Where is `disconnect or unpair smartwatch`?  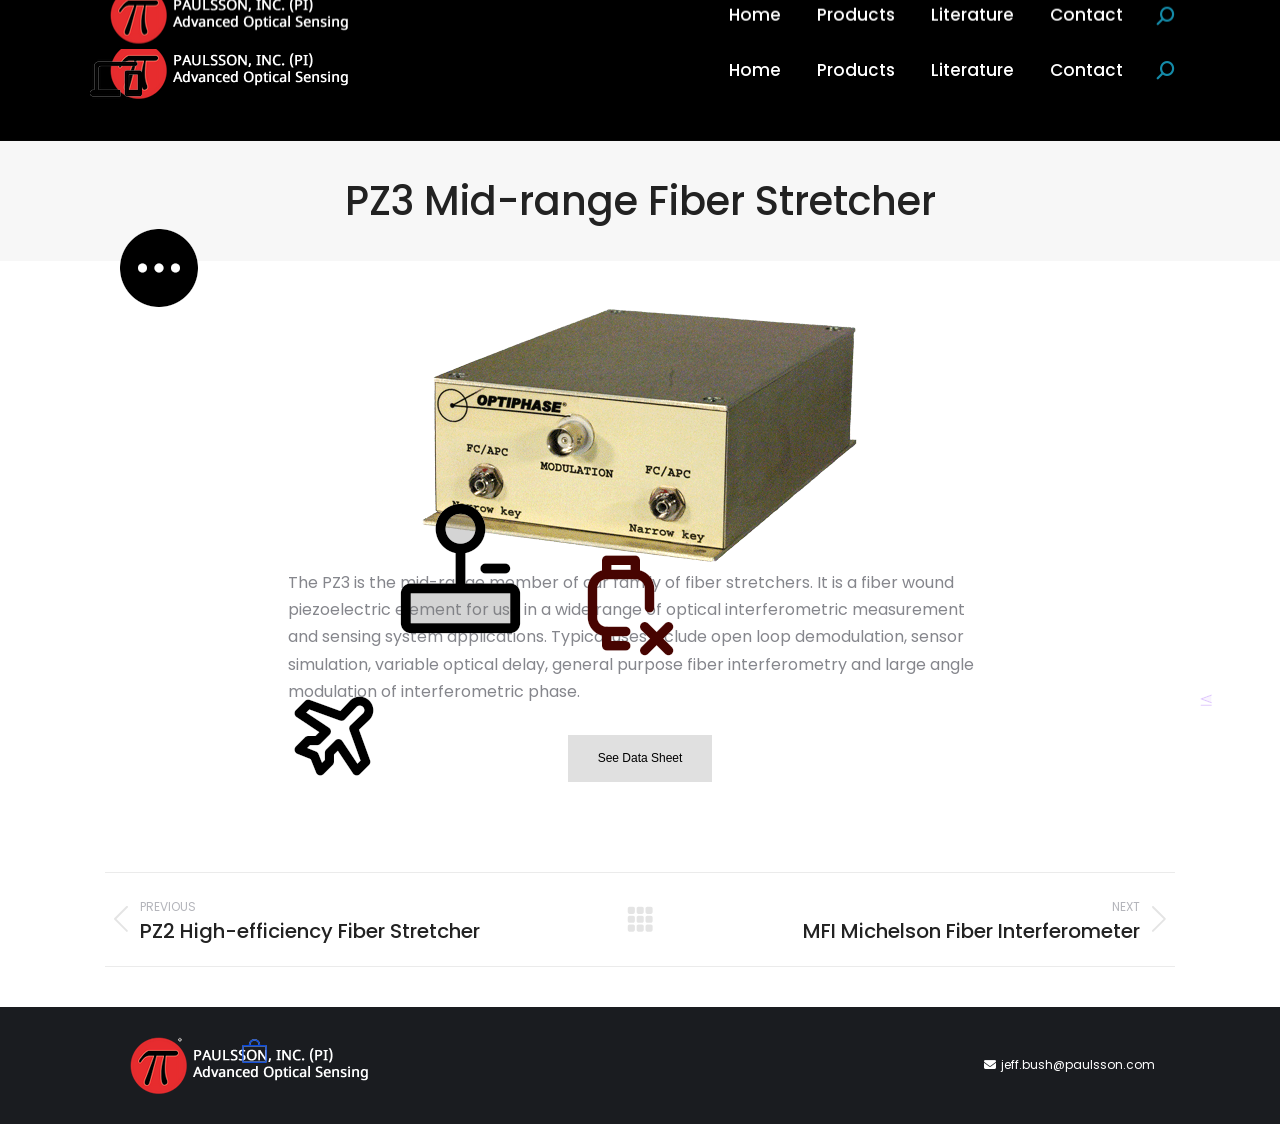 disconnect or unpair smartwatch is located at coordinates (621, 603).